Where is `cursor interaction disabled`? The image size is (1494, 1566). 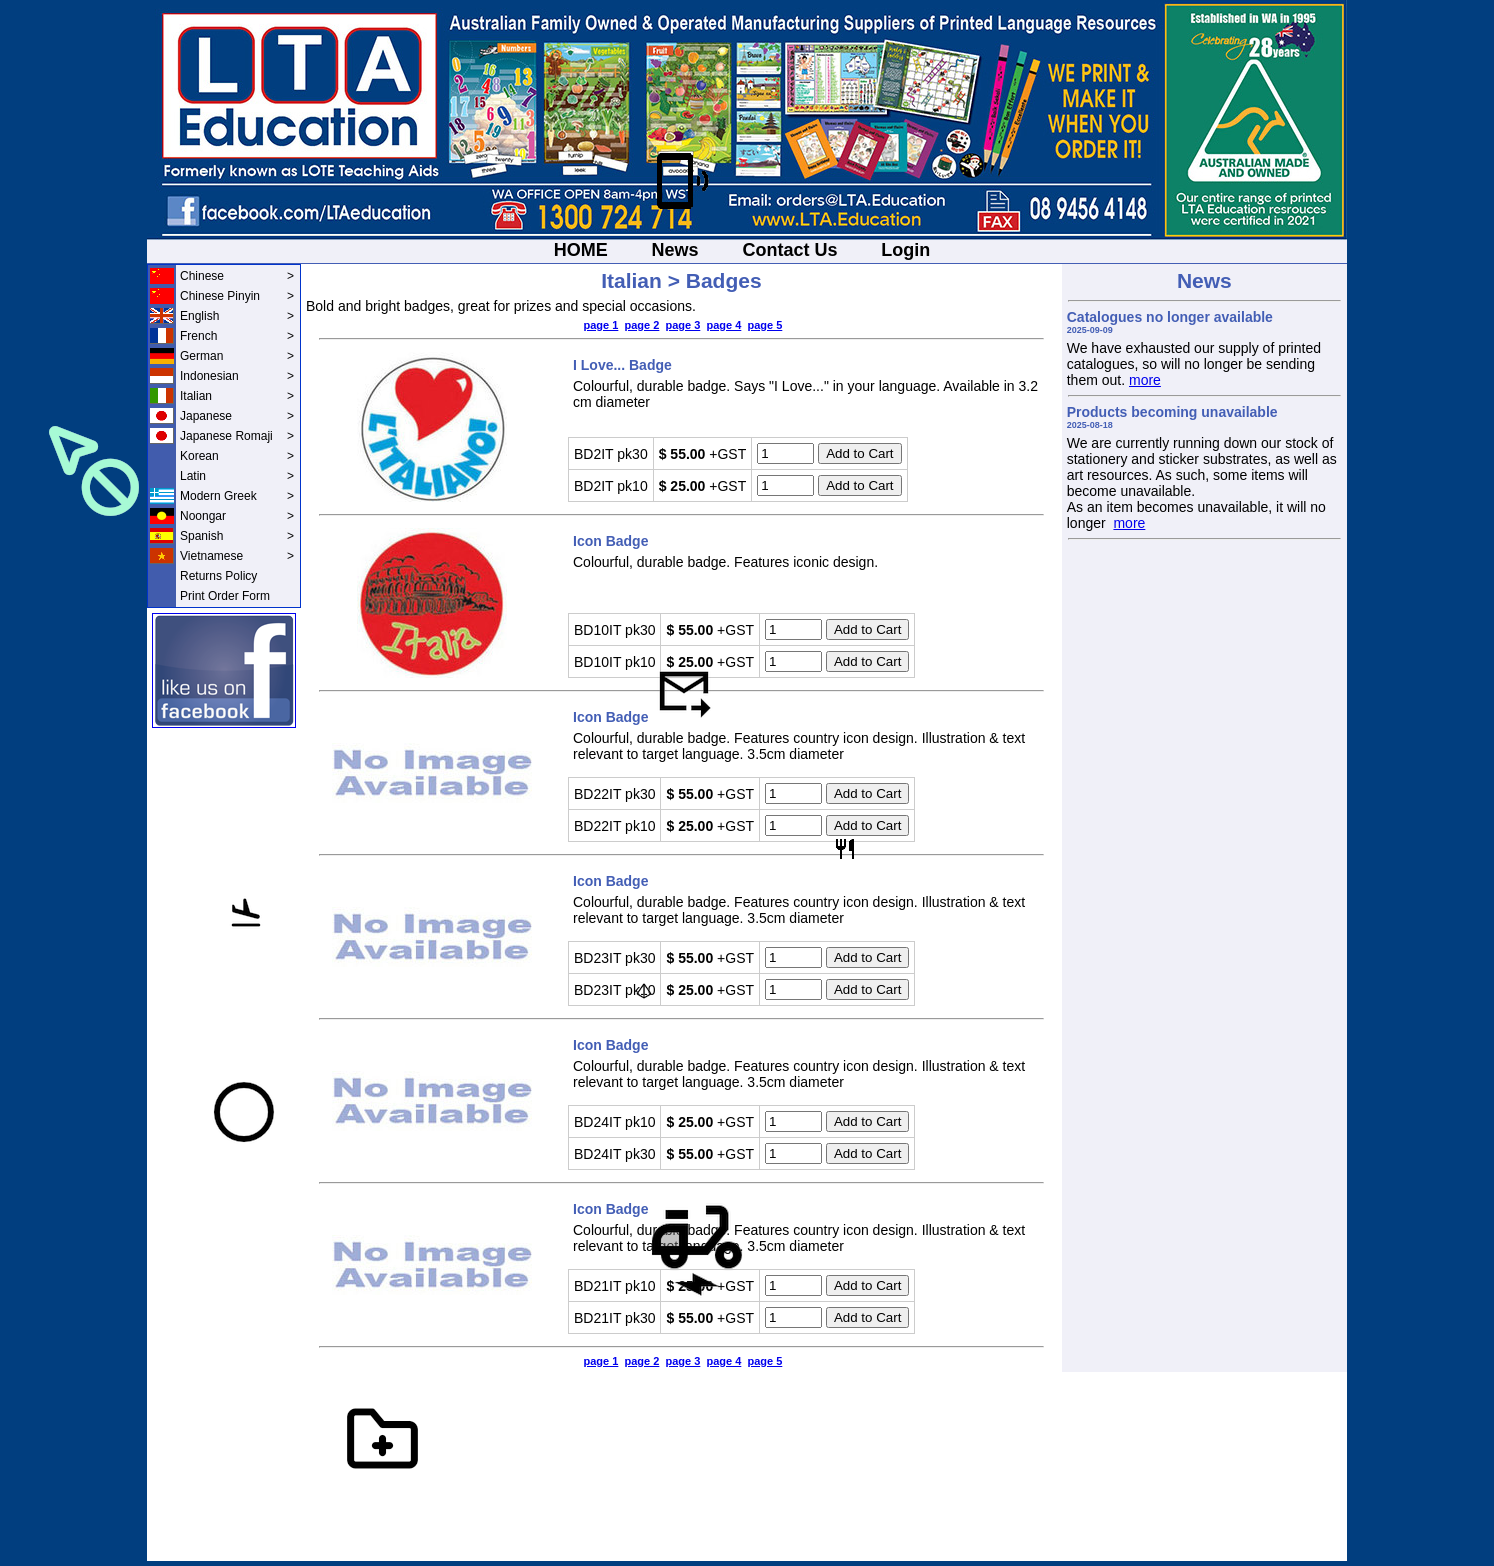 cursor interaction disabled is located at coordinates (94, 471).